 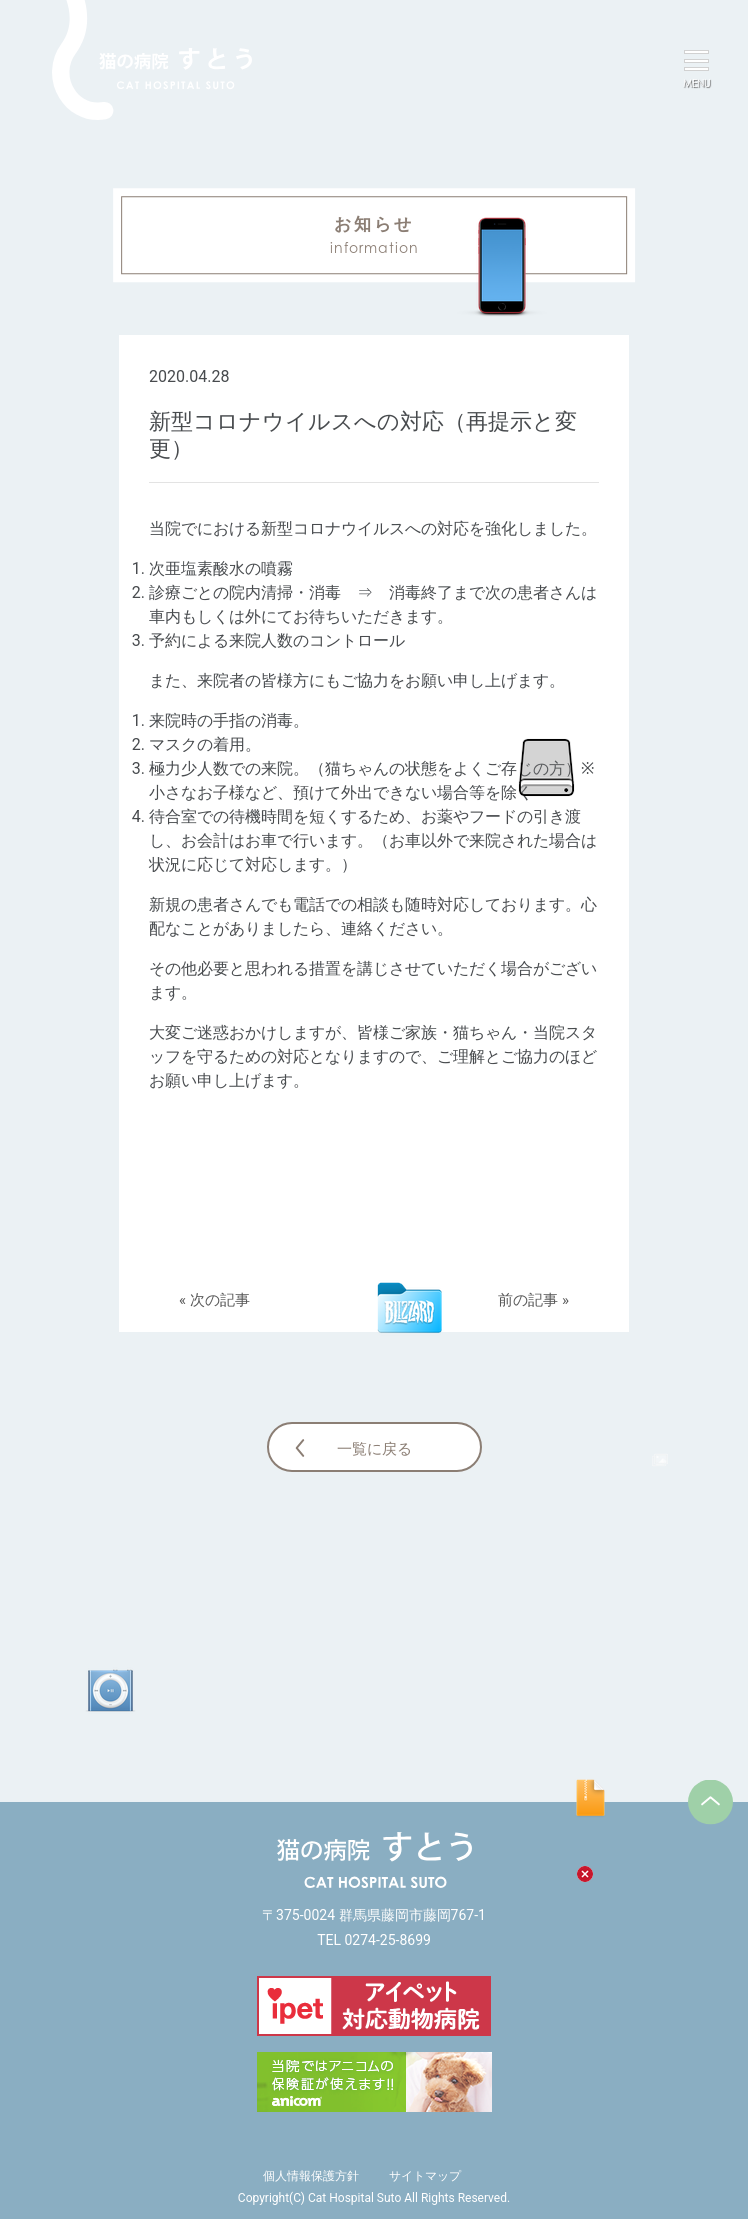 What do you see at coordinates (502, 267) in the screenshot?
I see `iPhone SE device icon in system preferences` at bounding box center [502, 267].